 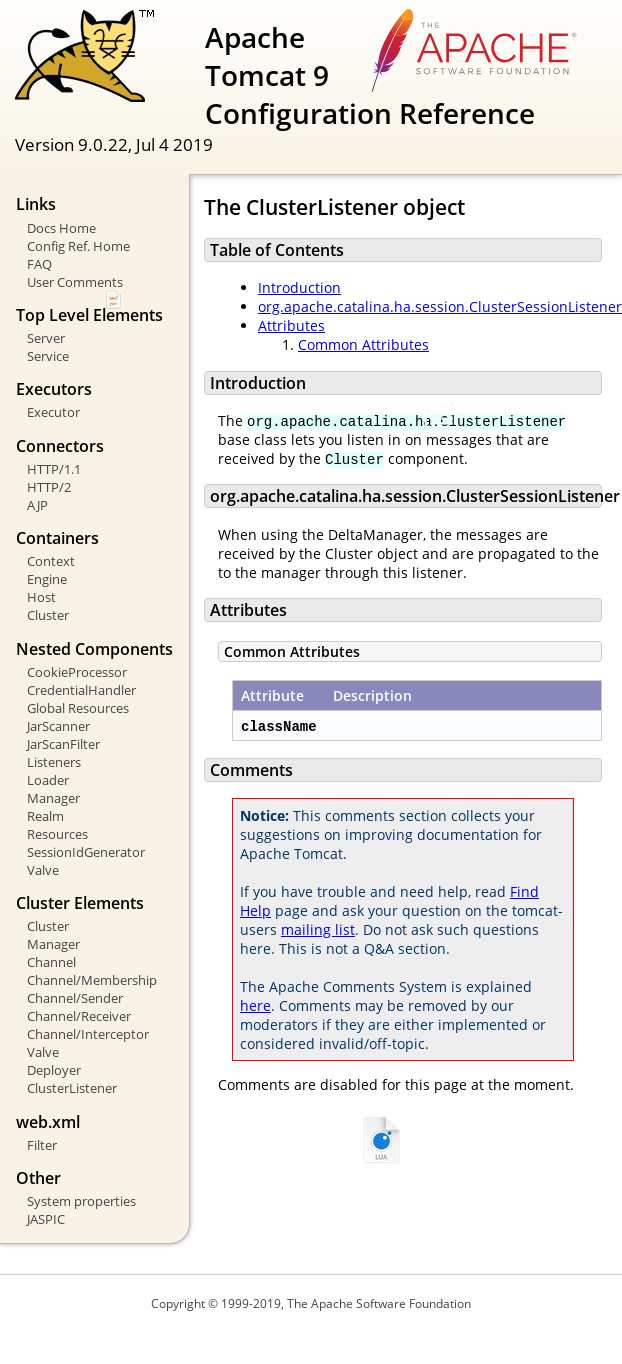 What do you see at coordinates (441, 415) in the screenshot?
I see `switch keyboard layout or language` at bounding box center [441, 415].